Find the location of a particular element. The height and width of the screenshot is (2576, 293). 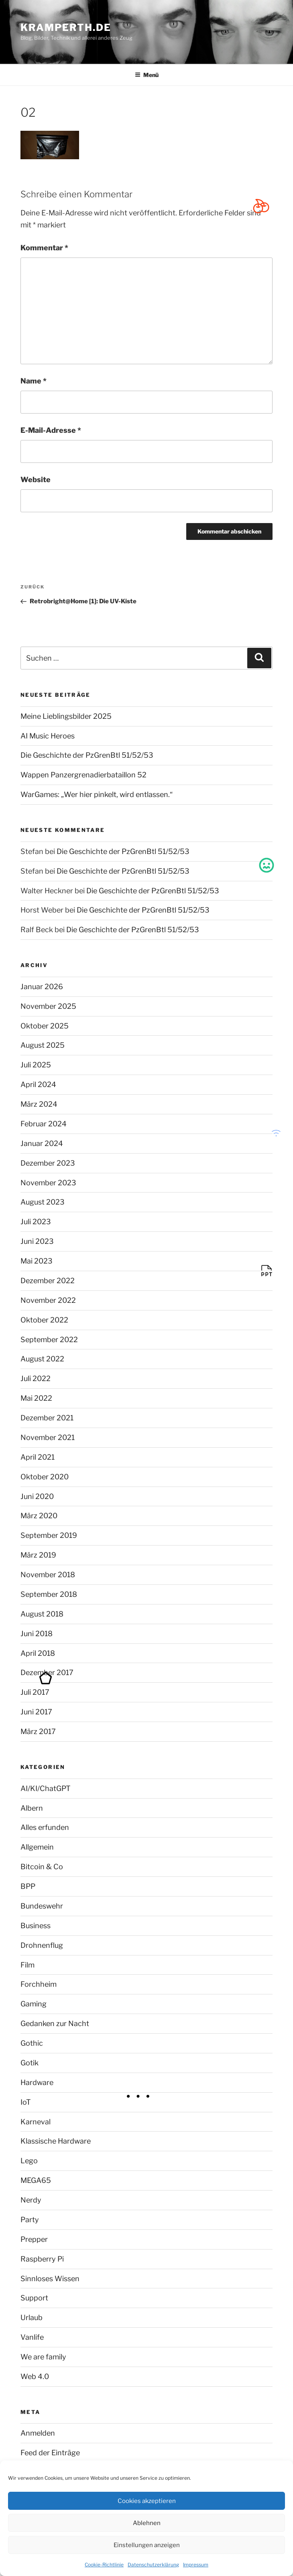

indicates fruit or produce category is located at coordinates (261, 206).